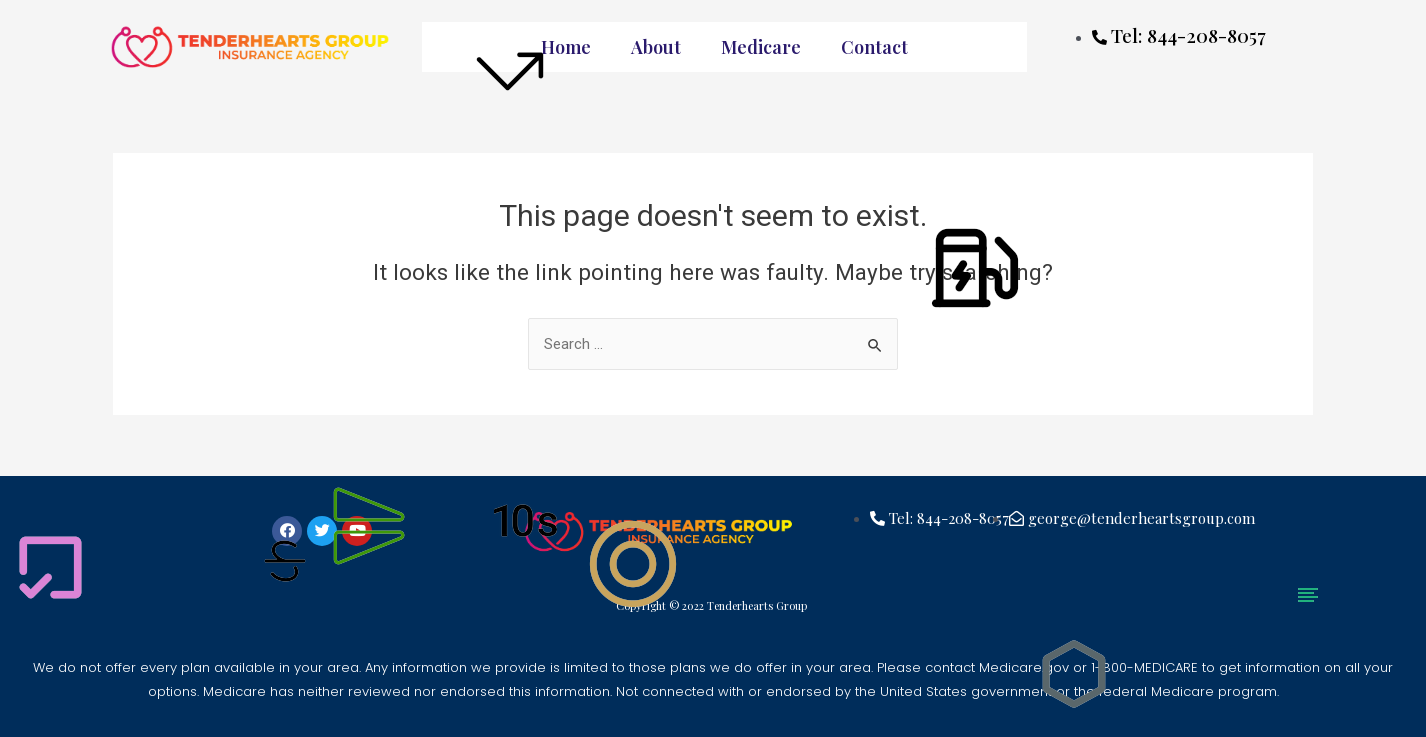 This screenshot has height=737, width=1426. I want to click on apply strikethrough formatting to selected text, so click(285, 561).